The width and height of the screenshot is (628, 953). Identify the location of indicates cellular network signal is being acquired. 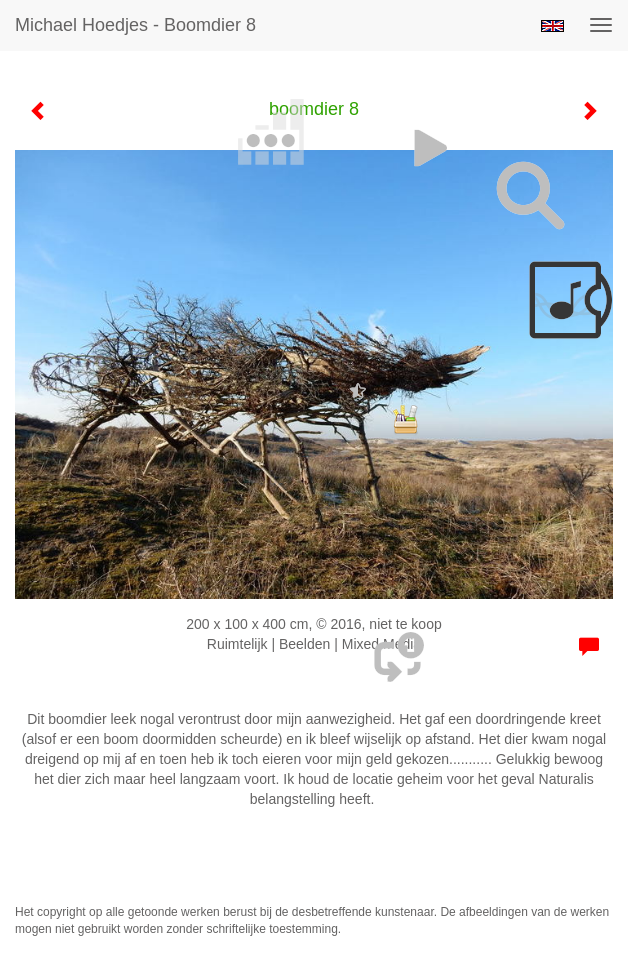
(273, 134).